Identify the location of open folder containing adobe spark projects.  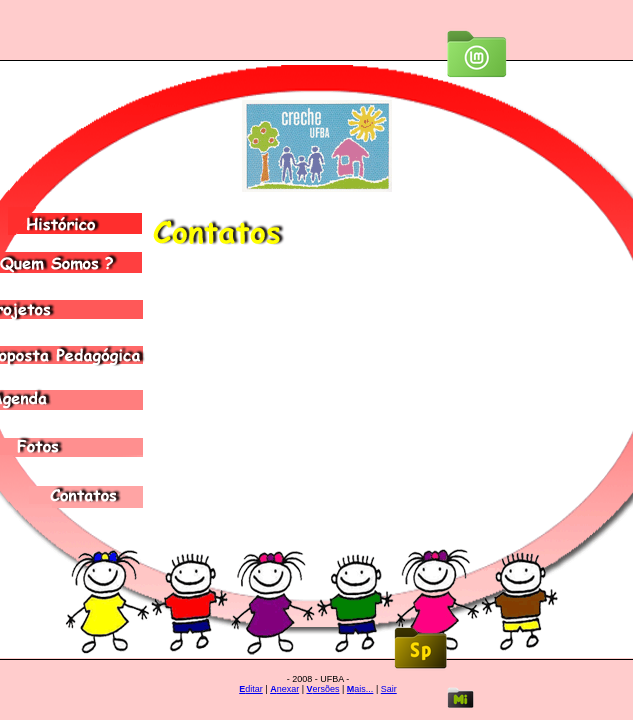
(420, 649).